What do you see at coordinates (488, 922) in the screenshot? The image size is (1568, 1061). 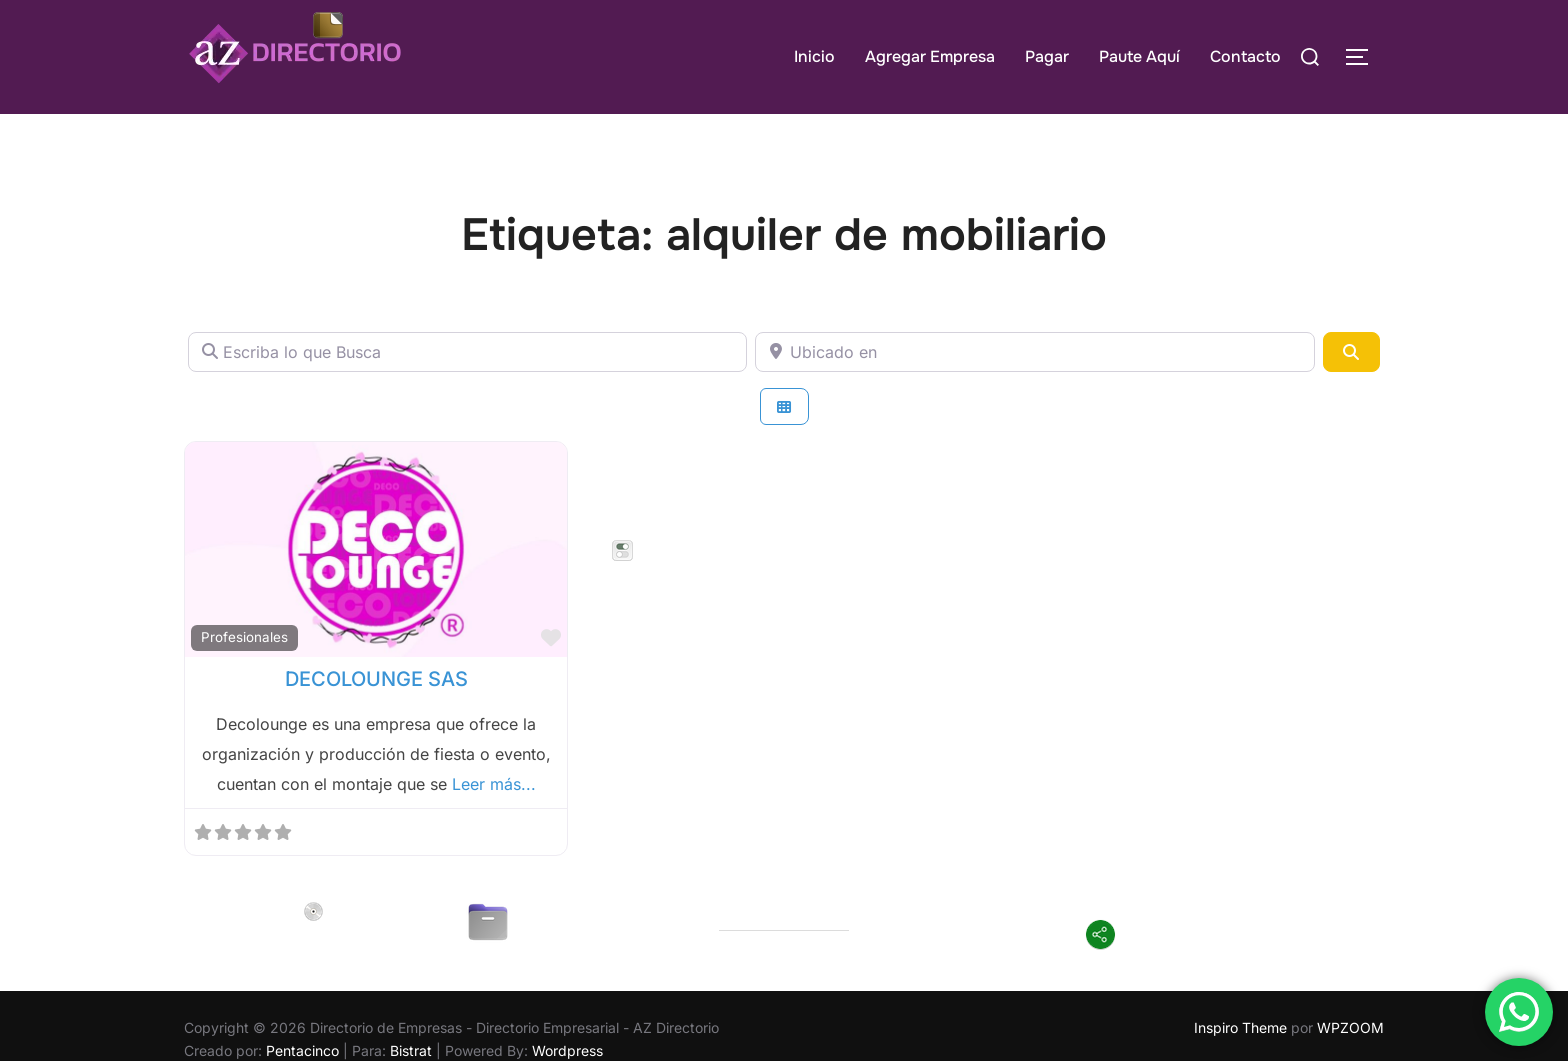 I see `open the file manager application` at bounding box center [488, 922].